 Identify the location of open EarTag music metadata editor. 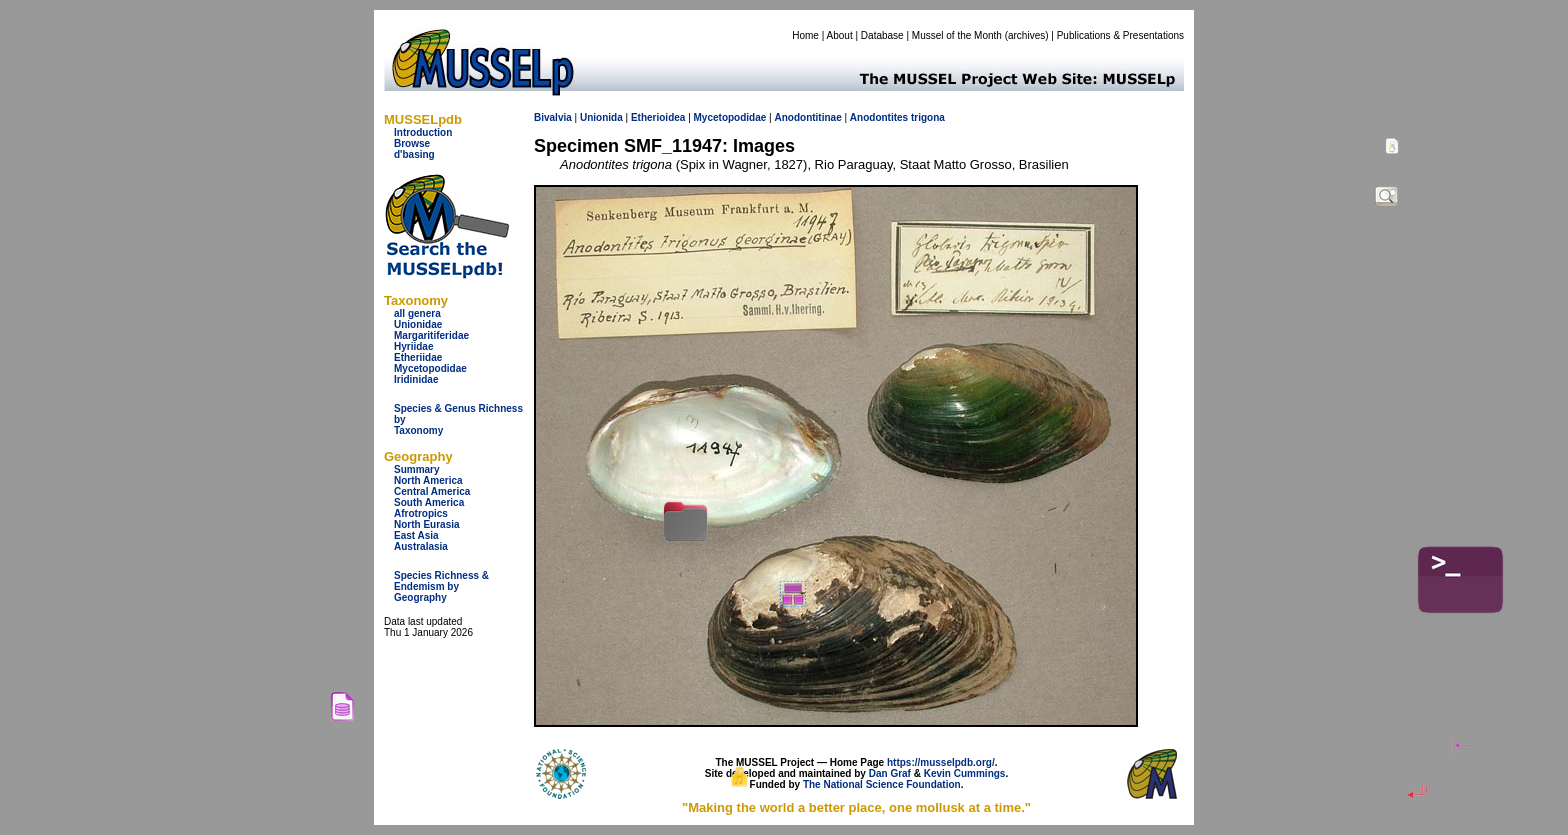
(739, 776).